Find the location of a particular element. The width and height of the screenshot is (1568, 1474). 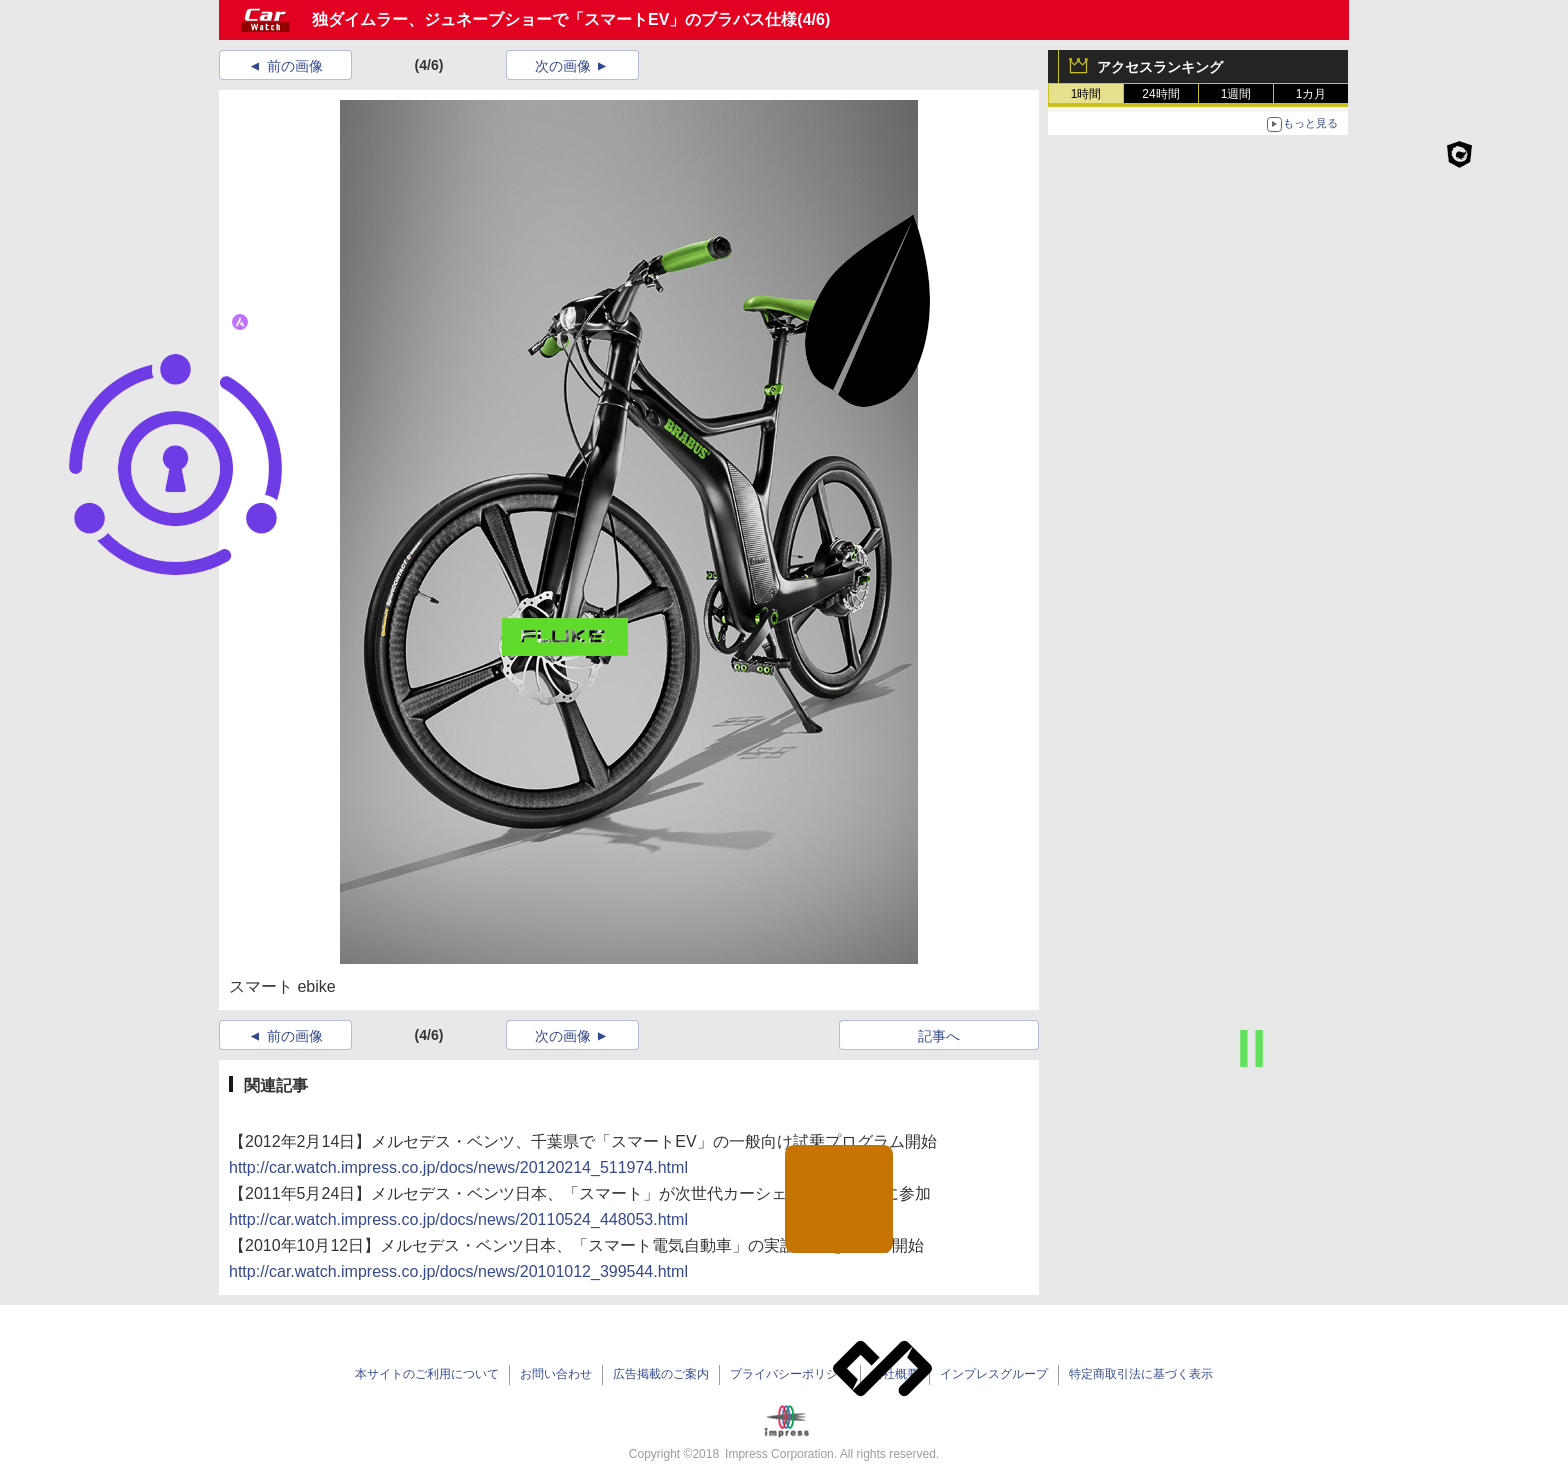

stop media playback is located at coordinates (839, 1199).